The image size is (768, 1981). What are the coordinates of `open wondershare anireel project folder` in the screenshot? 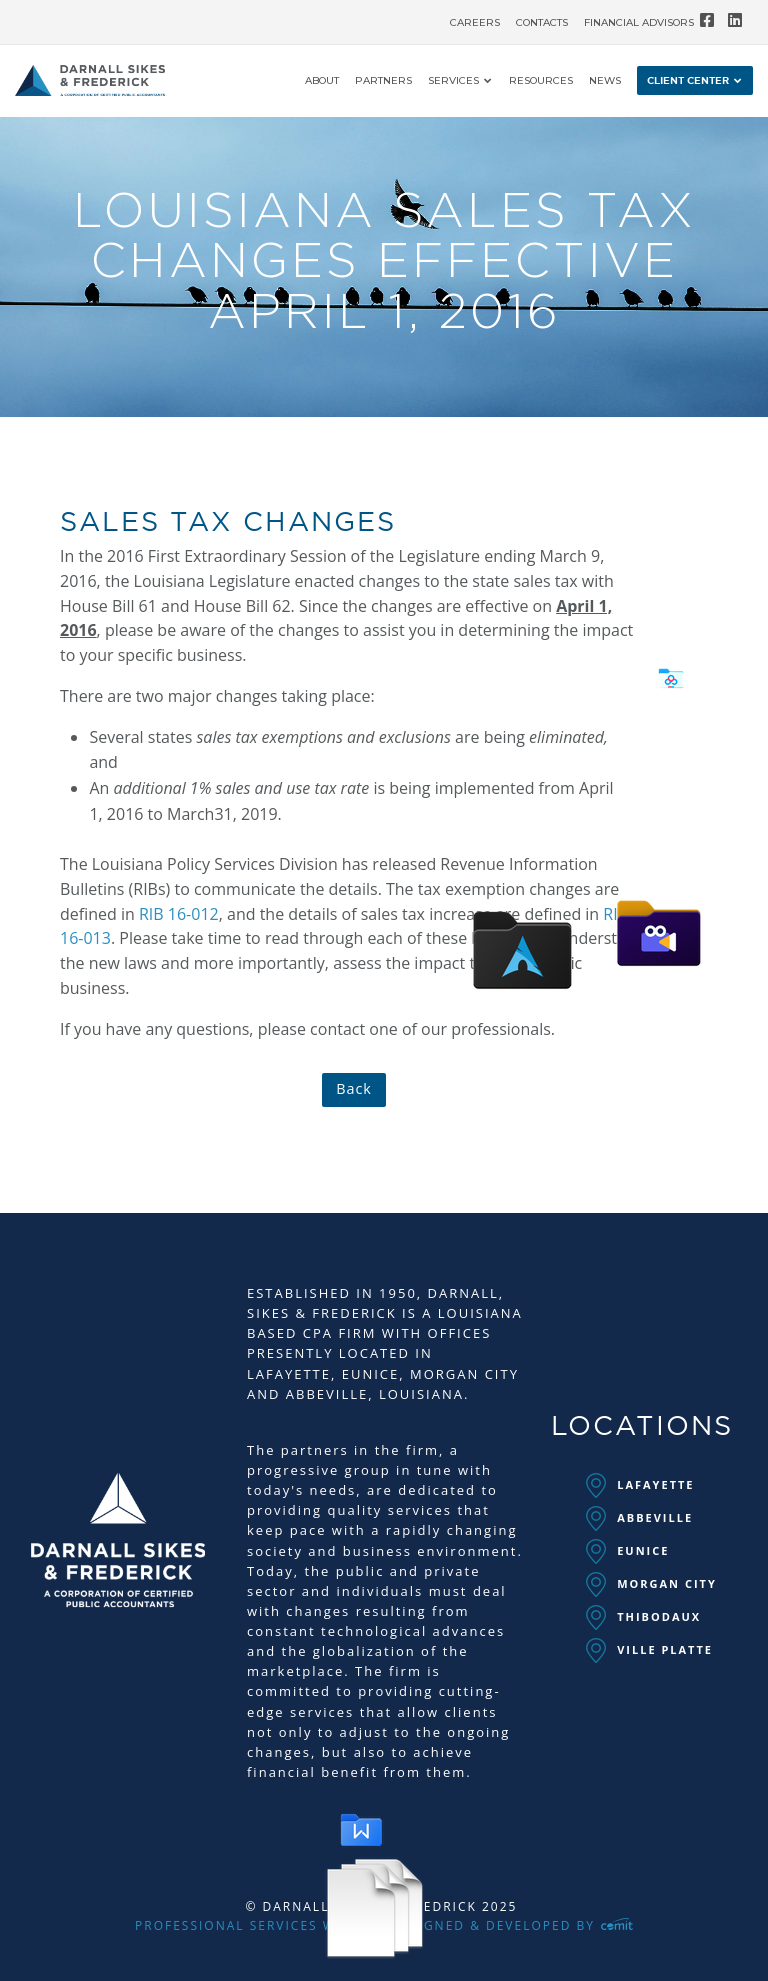 It's located at (658, 935).